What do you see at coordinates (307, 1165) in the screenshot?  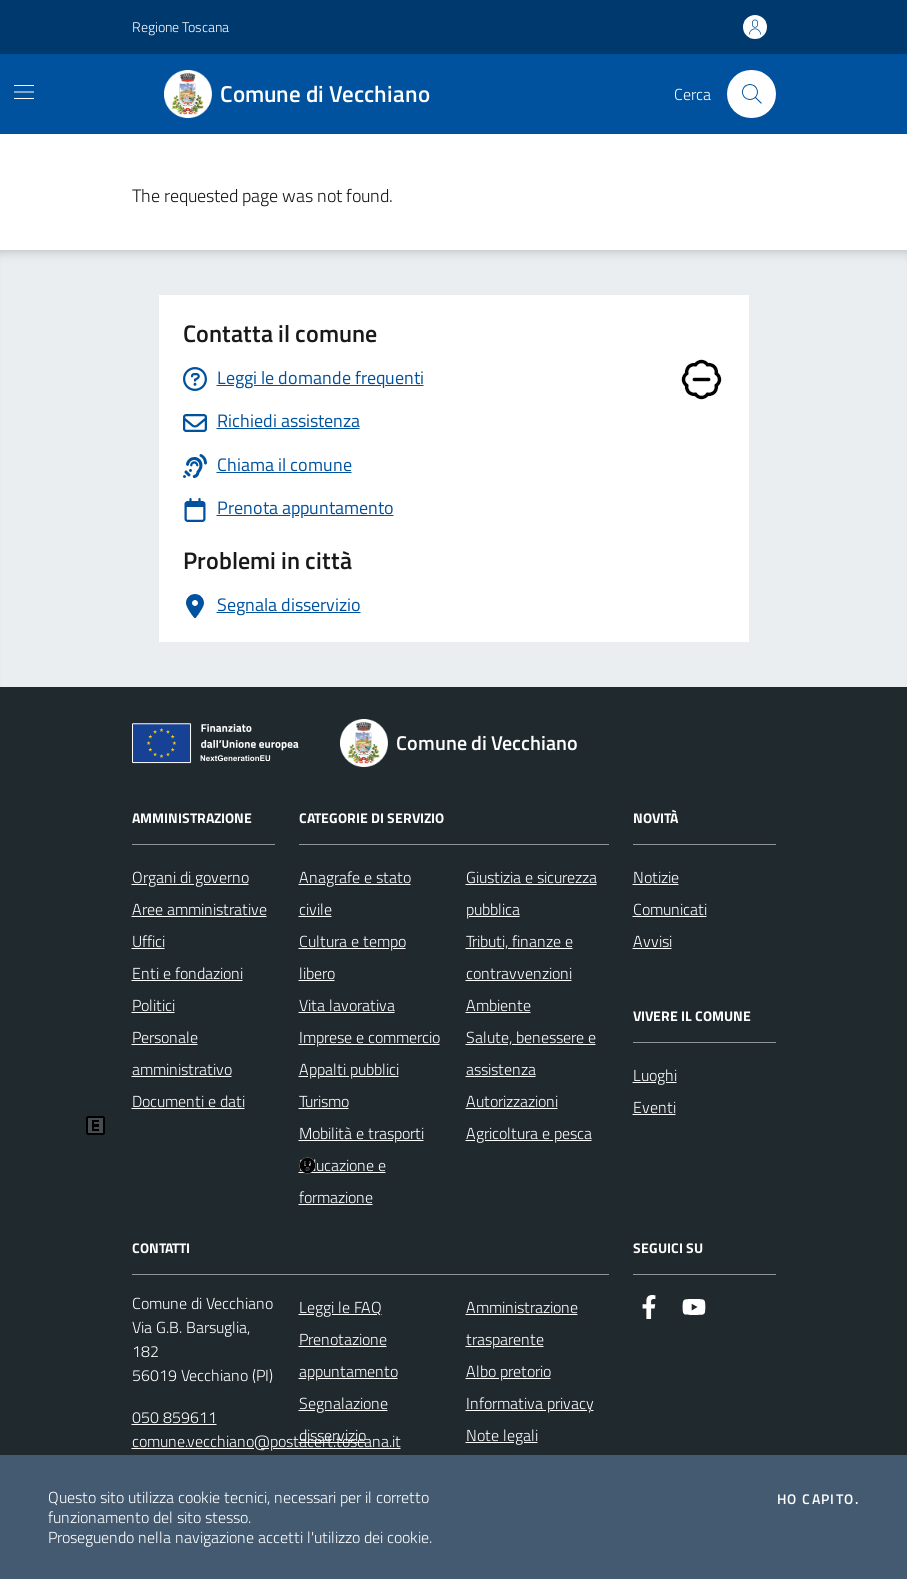 I see `indicates power outlet or charging station nearby` at bounding box center [307, 1165].